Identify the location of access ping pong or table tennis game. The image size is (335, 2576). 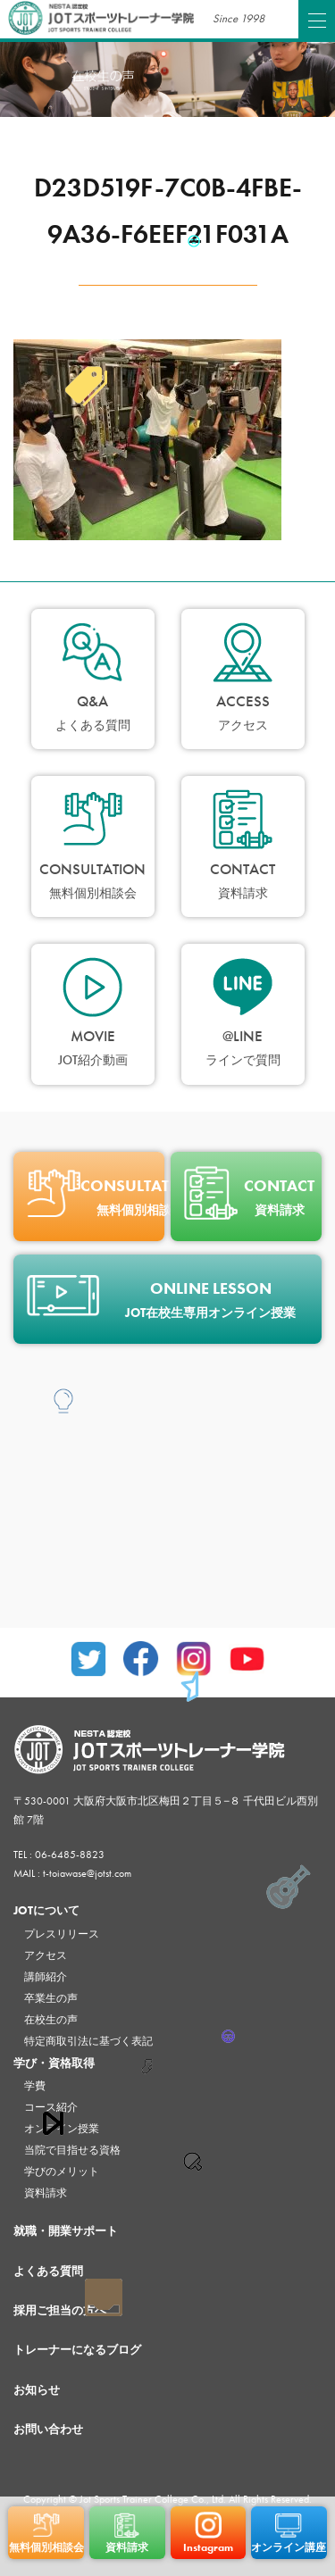
(192, 2161).